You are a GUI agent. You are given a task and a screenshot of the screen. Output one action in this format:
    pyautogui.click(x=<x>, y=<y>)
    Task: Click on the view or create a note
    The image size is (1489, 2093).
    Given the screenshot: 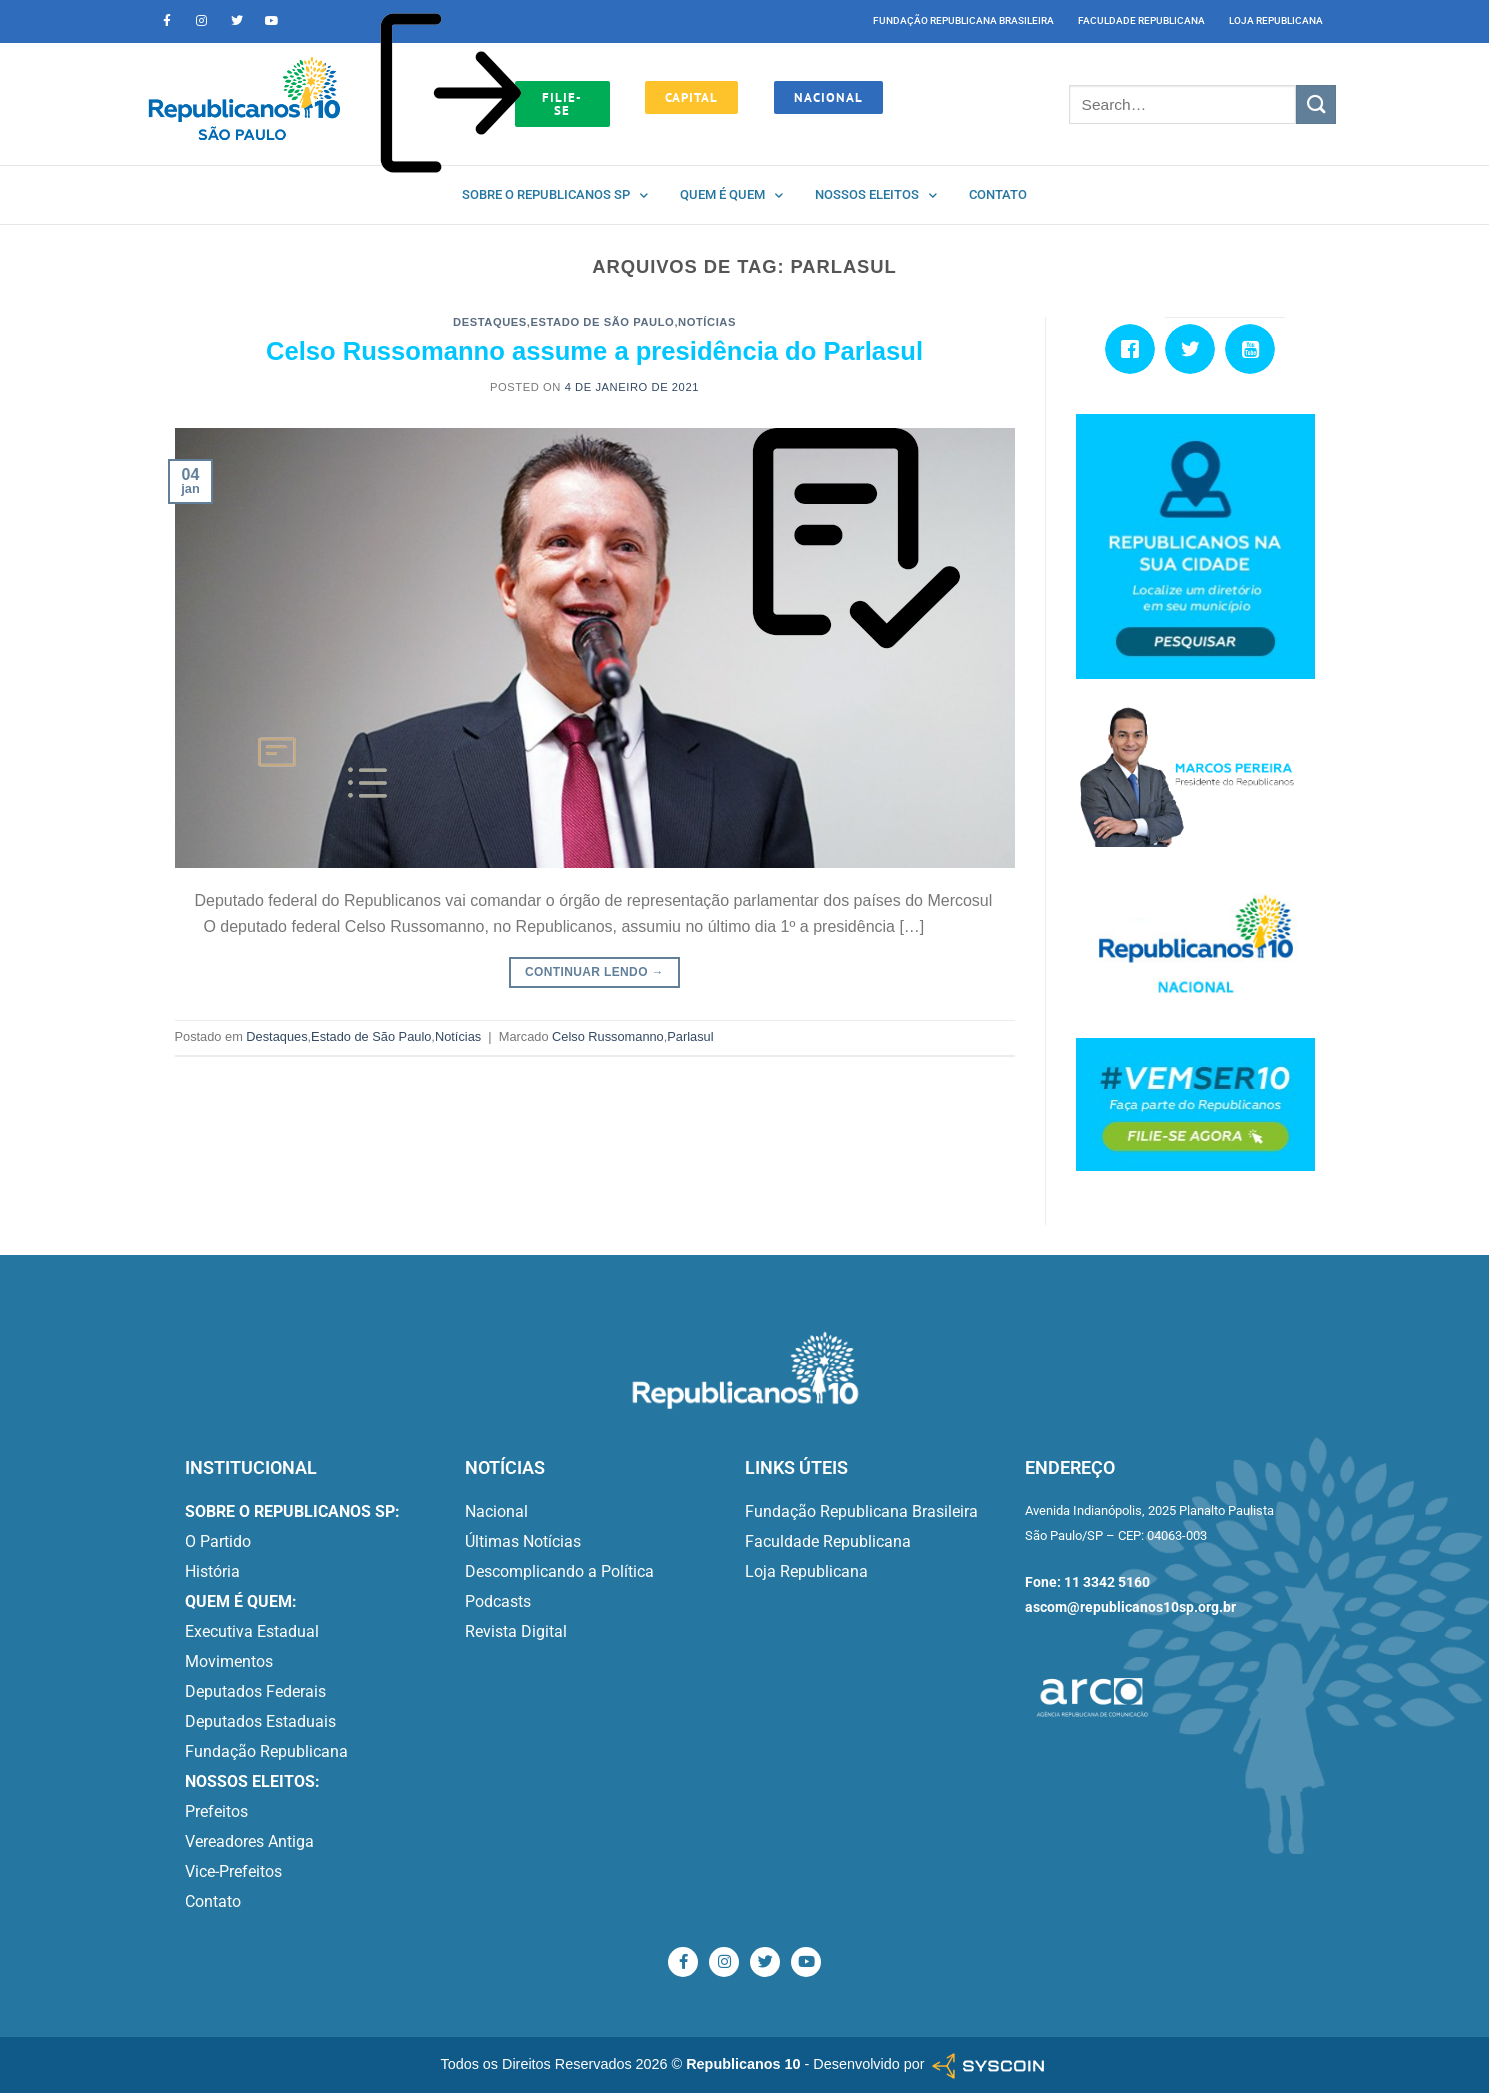 What is the action you would take?
    pyautogui.click(x=277, y=752)
    